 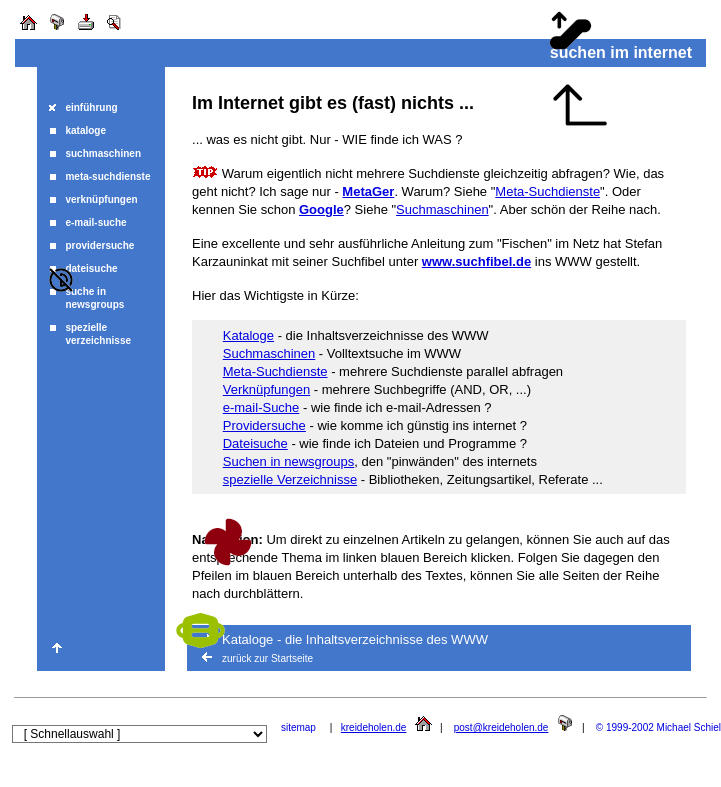 I want to click on go back and up to previous level, so click(x=578, y=107).